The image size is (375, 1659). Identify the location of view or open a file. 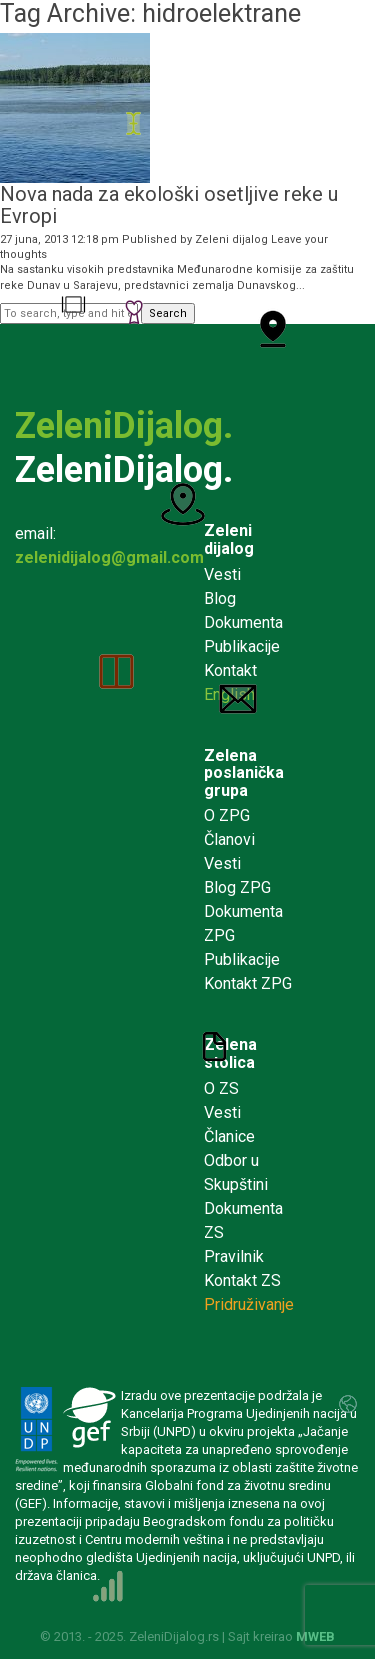
(214, 1046).